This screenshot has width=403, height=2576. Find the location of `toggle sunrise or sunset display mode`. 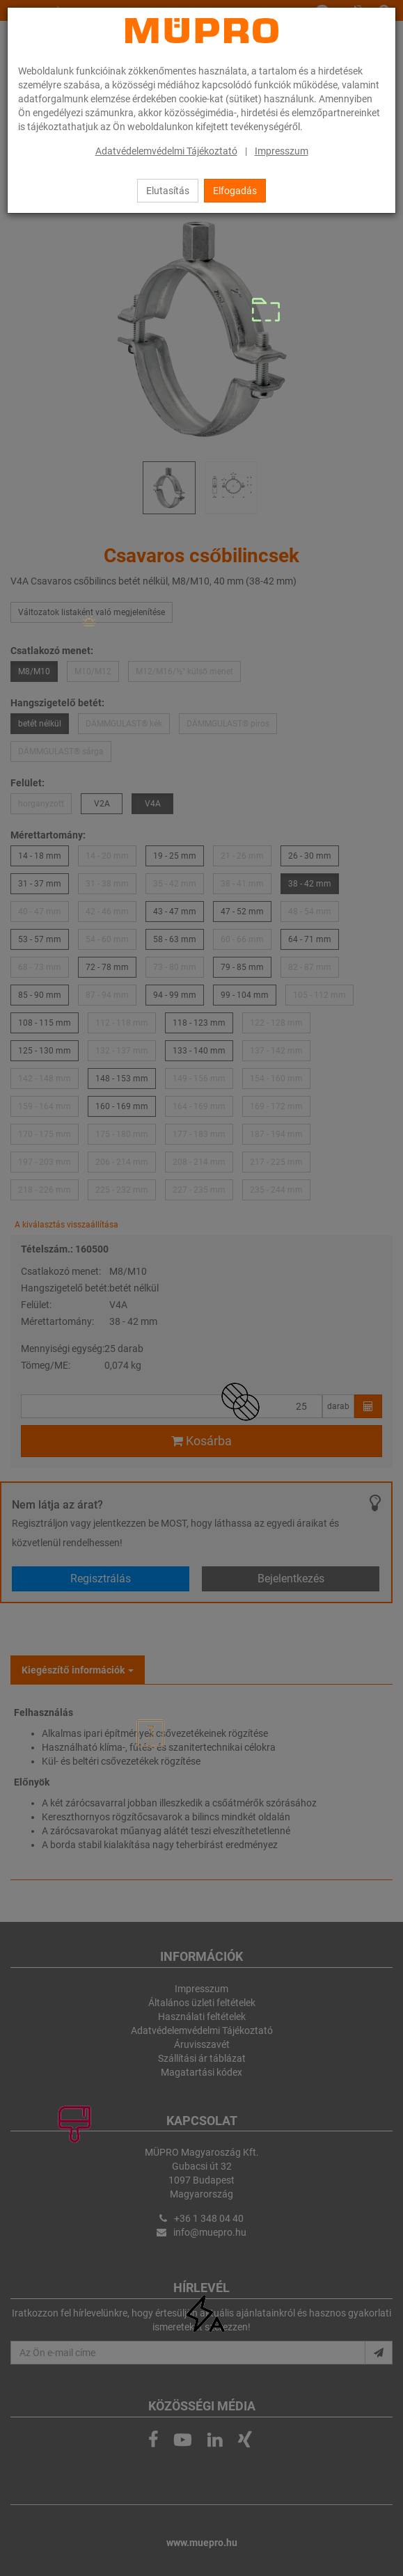

toggle sunrise or sunset display mode is located at coordinates (89, 621).